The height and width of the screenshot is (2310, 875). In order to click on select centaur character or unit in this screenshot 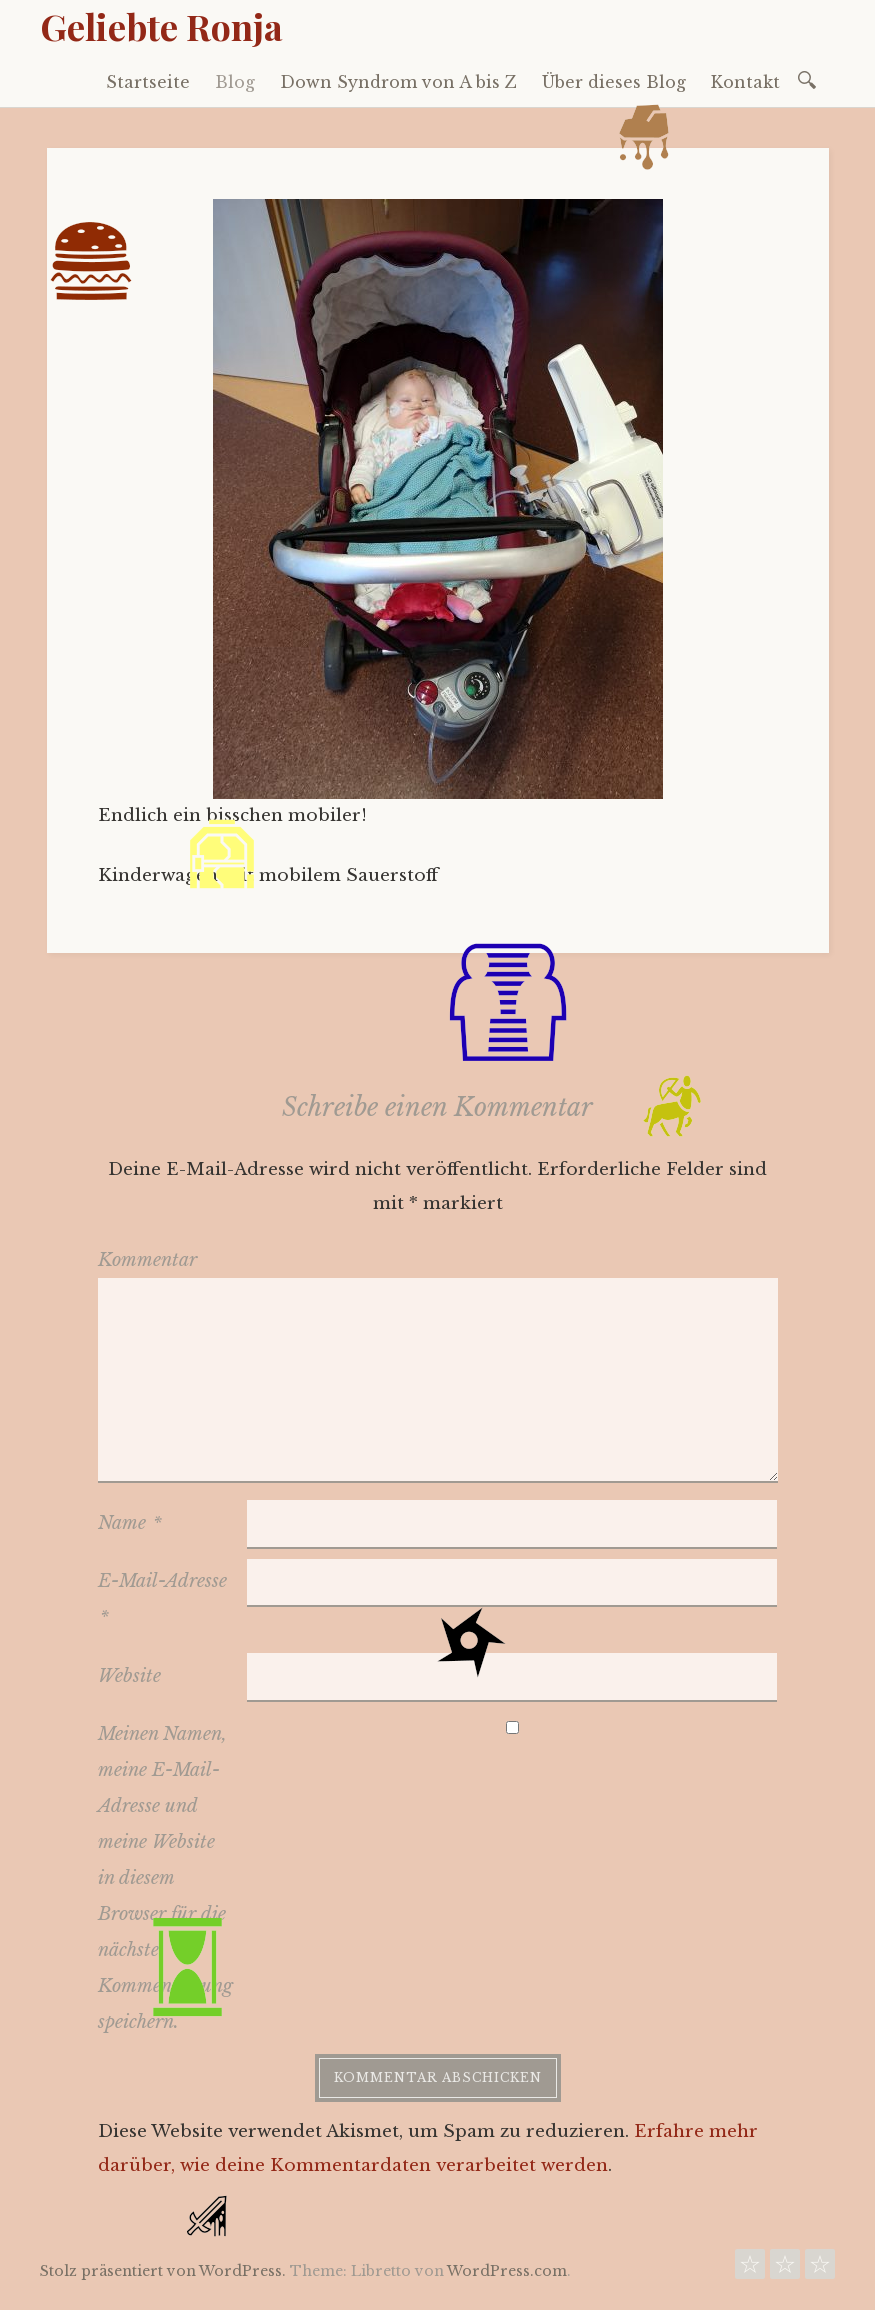, I will do `click(672, 1106)`.